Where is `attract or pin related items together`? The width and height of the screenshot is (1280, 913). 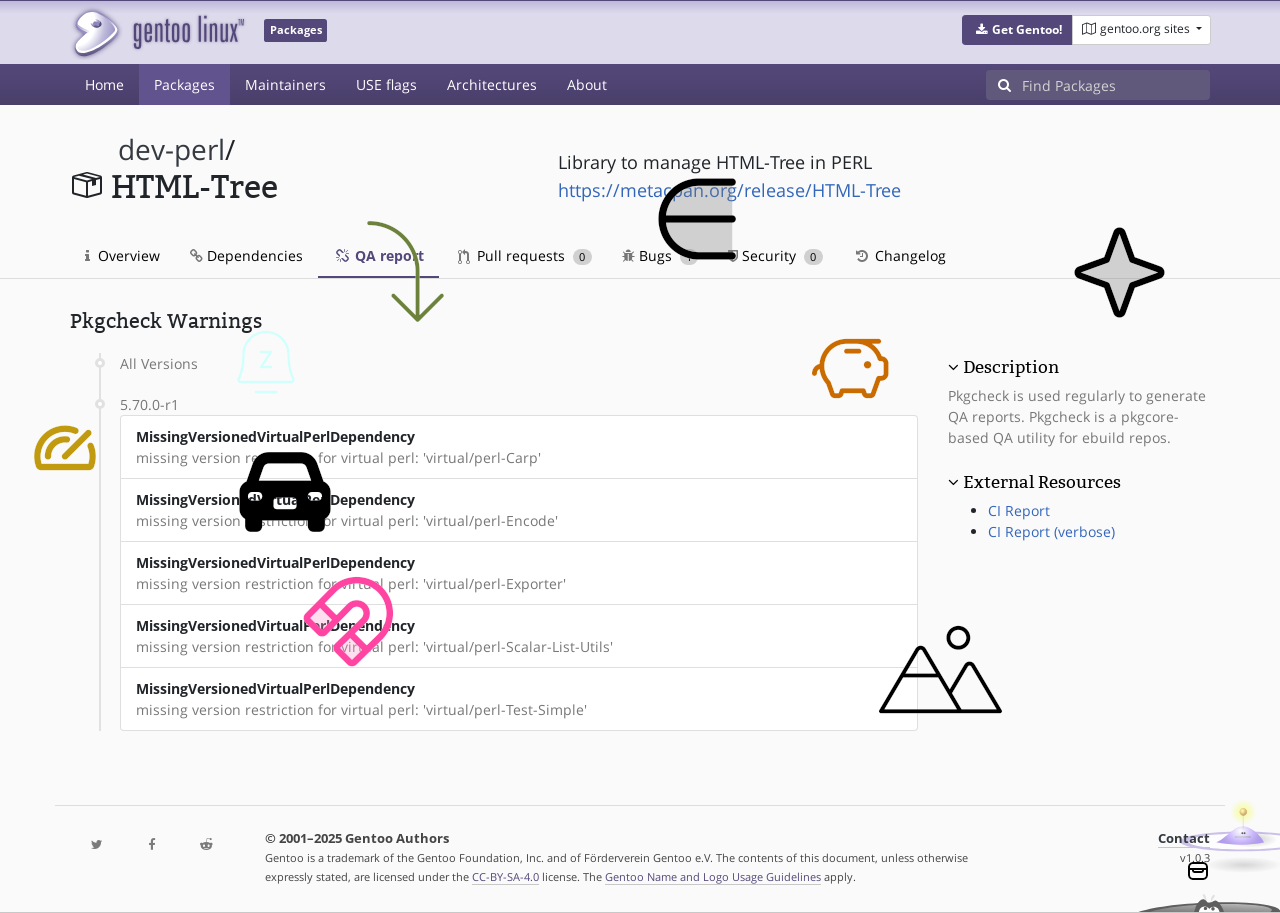
attract or pin related items together is located at coordinates (350, 620).